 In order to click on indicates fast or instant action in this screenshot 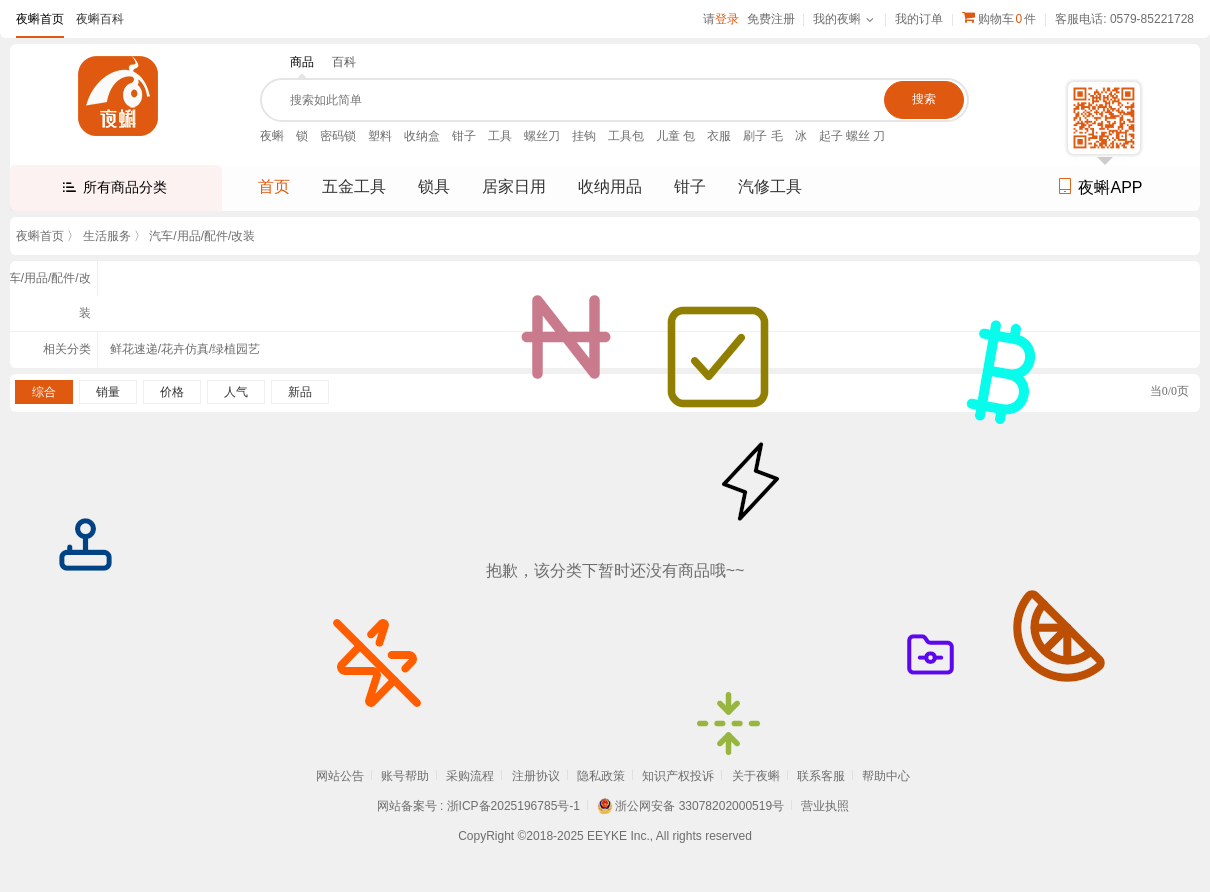, I will do `click(750, 481)`.